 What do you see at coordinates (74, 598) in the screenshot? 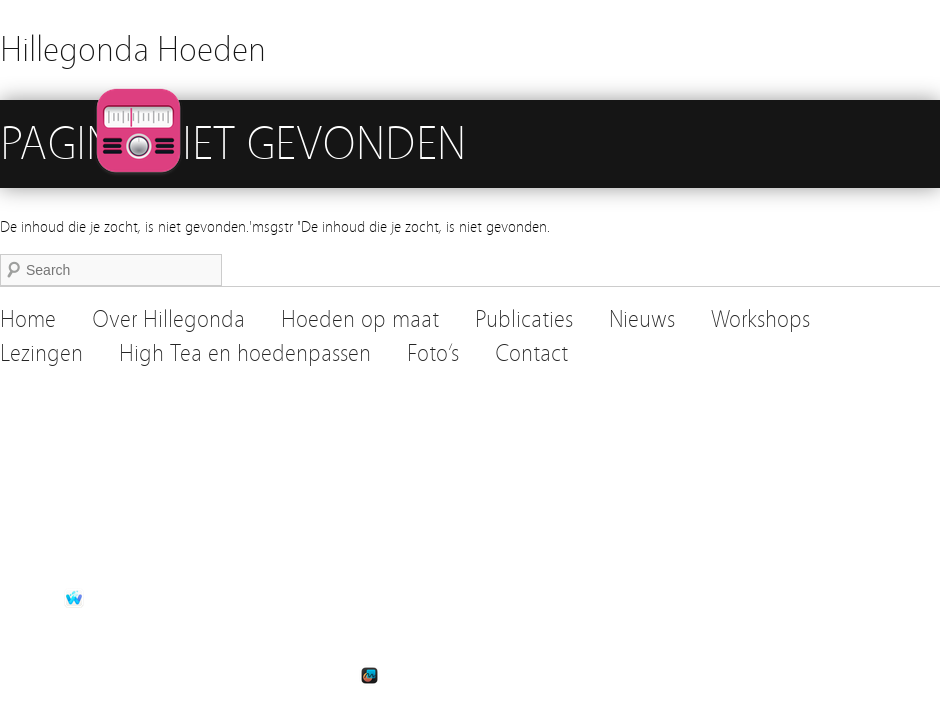
I see `open waterfox browser` at bounding box center [74, 598].